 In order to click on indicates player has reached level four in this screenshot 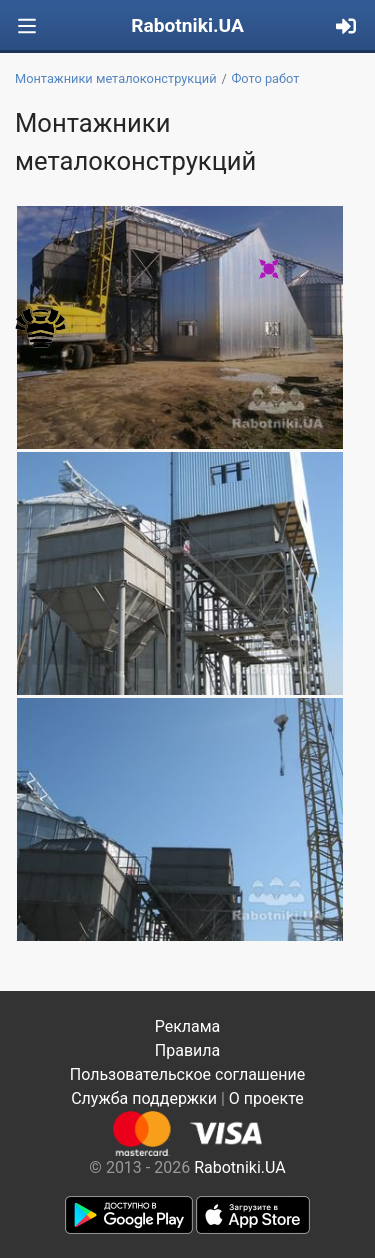, I will do `click(269, 269)`.